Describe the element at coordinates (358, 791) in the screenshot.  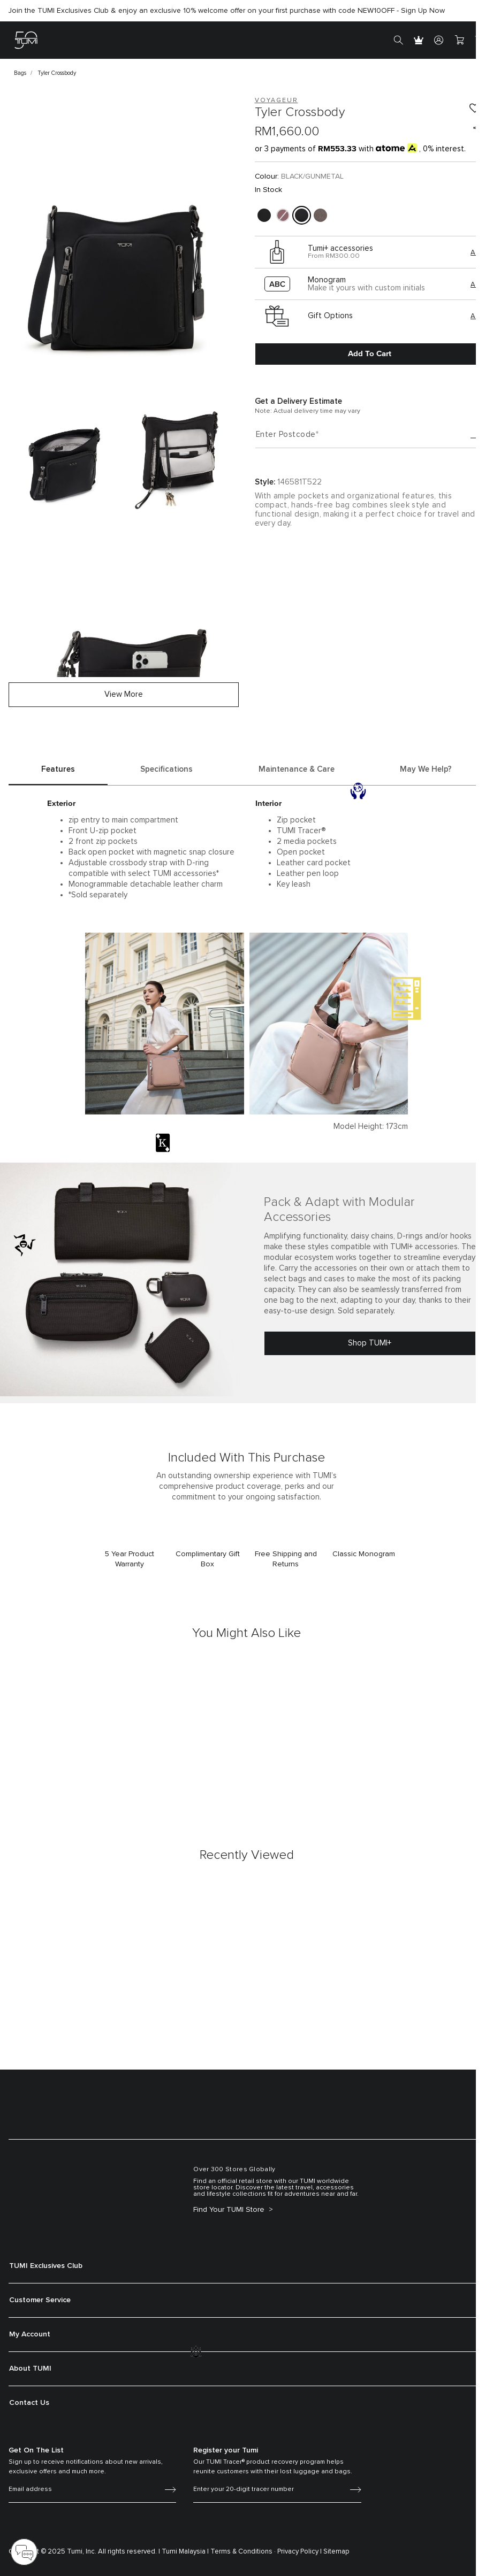
I see `view environmental or sustainability features` at that location.